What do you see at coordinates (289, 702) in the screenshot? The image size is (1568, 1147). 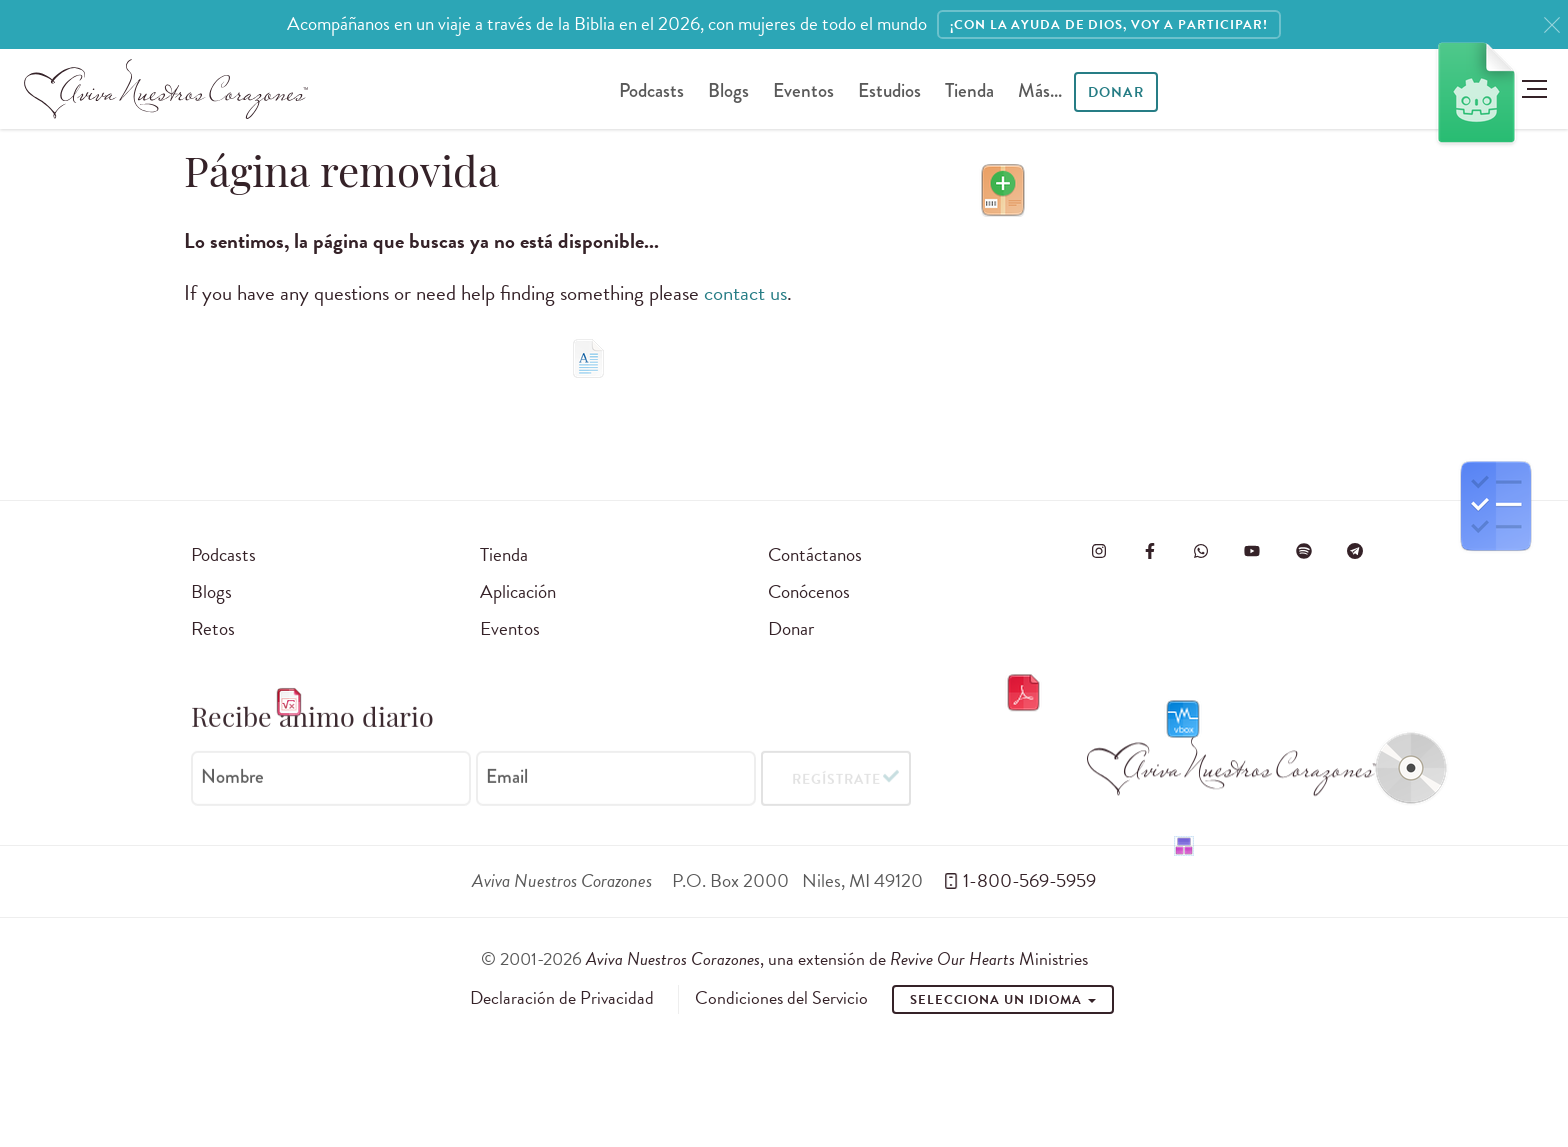 I see `libreoffice math formula file` at bounding box center [289, 702].